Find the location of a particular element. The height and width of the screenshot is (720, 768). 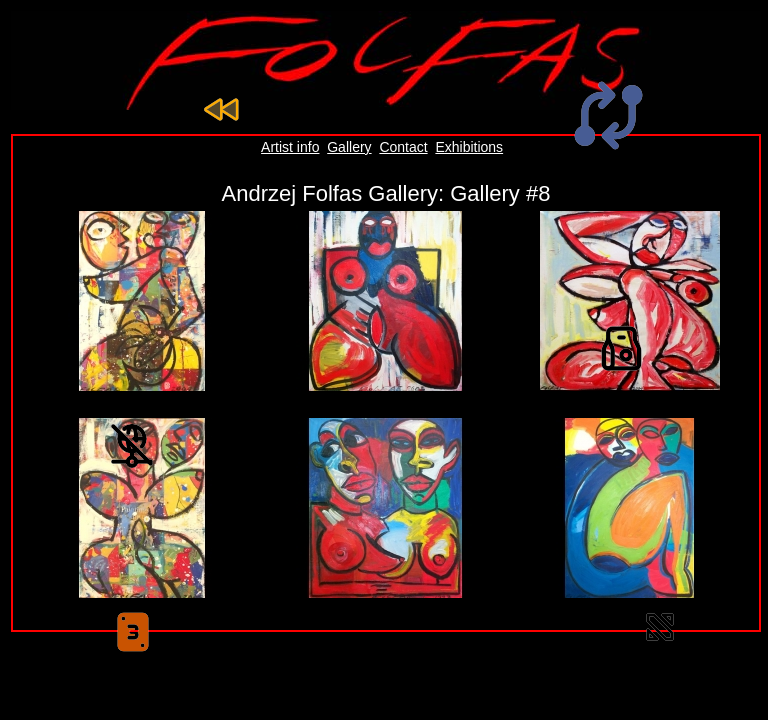

open apple news app is located at coordinates (660, 627).